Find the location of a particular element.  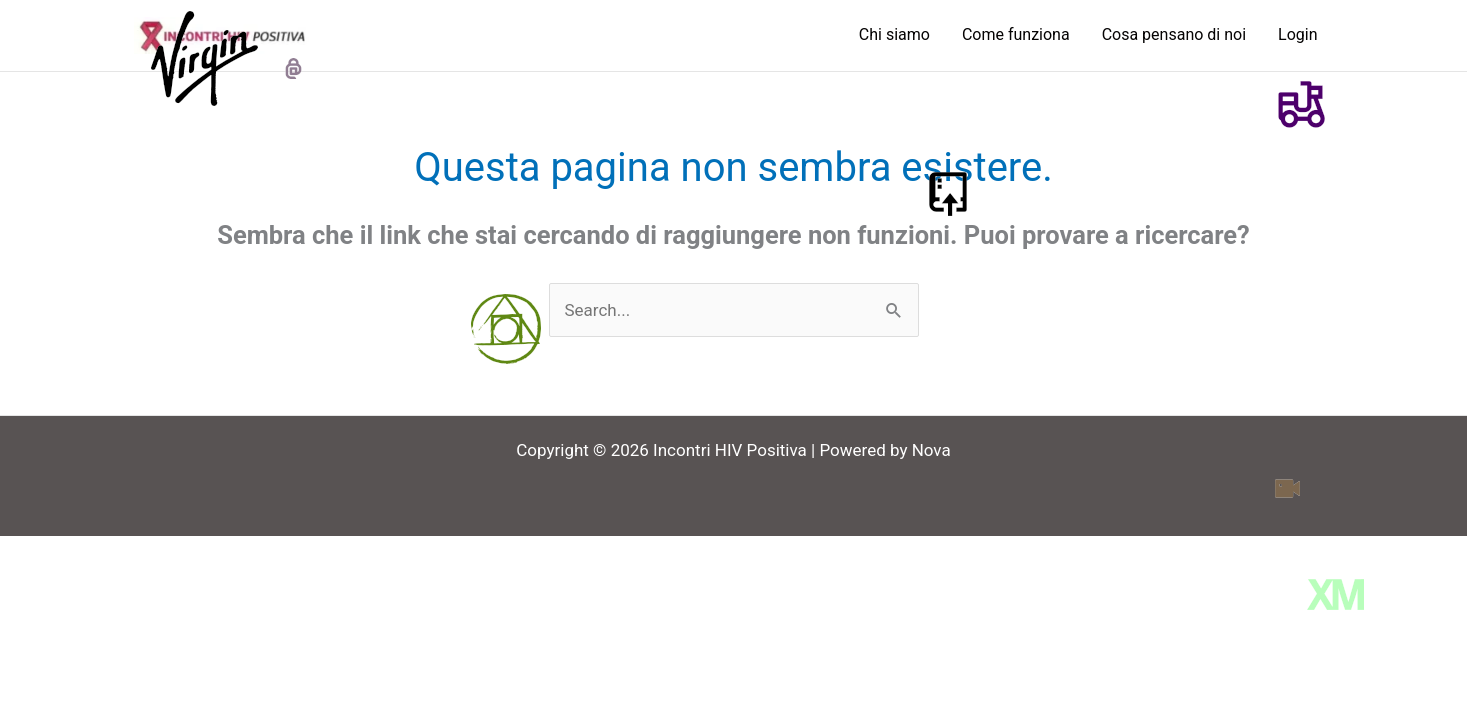

start recording a video is located at coordinates (1287, 488).